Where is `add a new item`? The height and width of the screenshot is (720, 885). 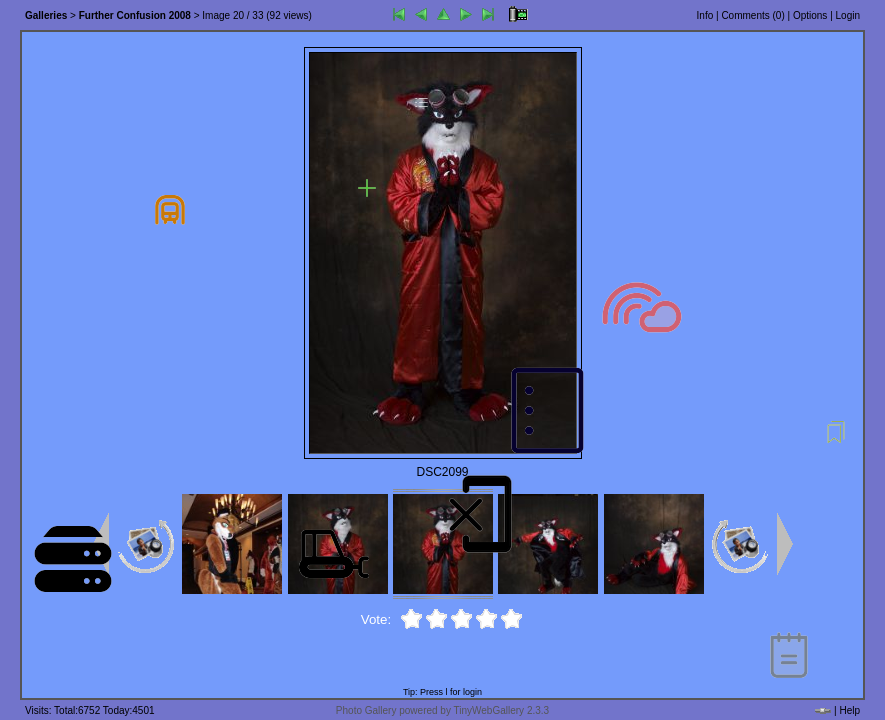
add a new item is located at coordinates (367, 188).